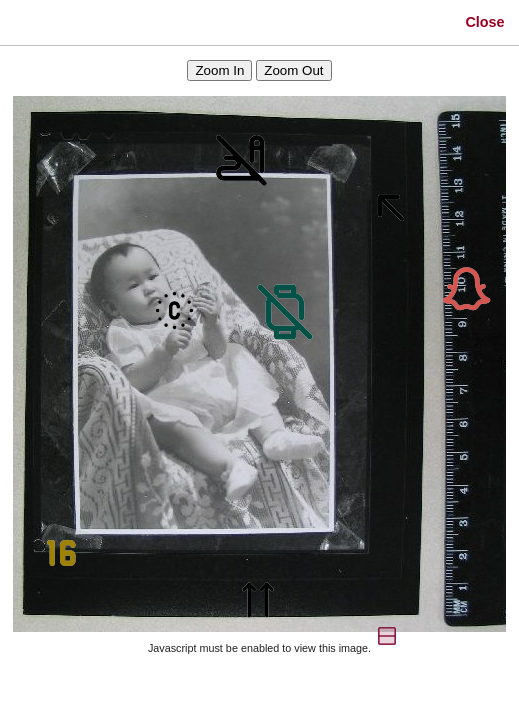 The width and height of the screenshot is (519, 720). I want to click on writing or editing is disabled, so click(241, 160).